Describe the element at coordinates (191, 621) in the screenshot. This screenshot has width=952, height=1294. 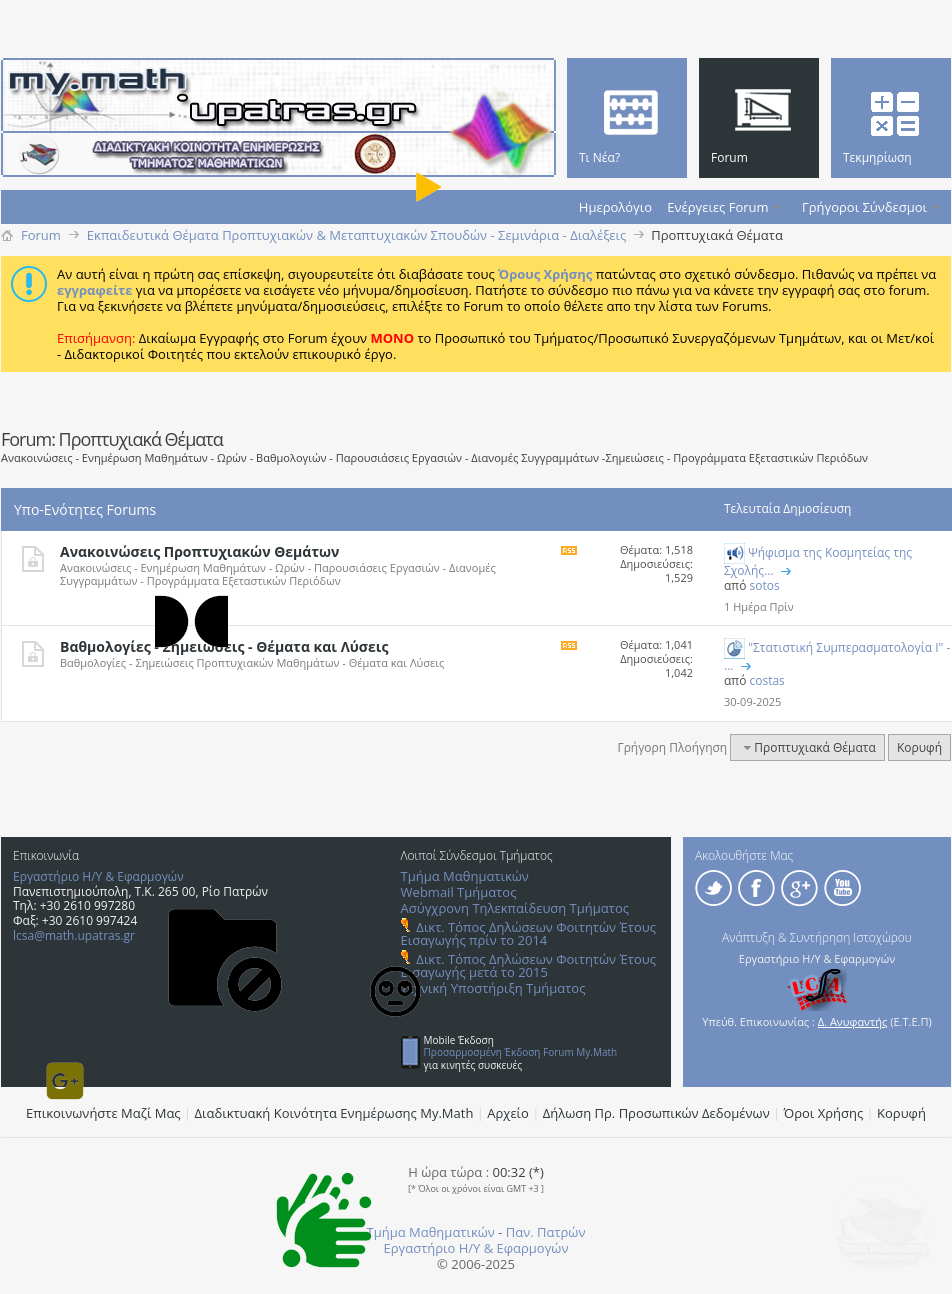
I see `indicates dolby audio or surround sound support` at that location.